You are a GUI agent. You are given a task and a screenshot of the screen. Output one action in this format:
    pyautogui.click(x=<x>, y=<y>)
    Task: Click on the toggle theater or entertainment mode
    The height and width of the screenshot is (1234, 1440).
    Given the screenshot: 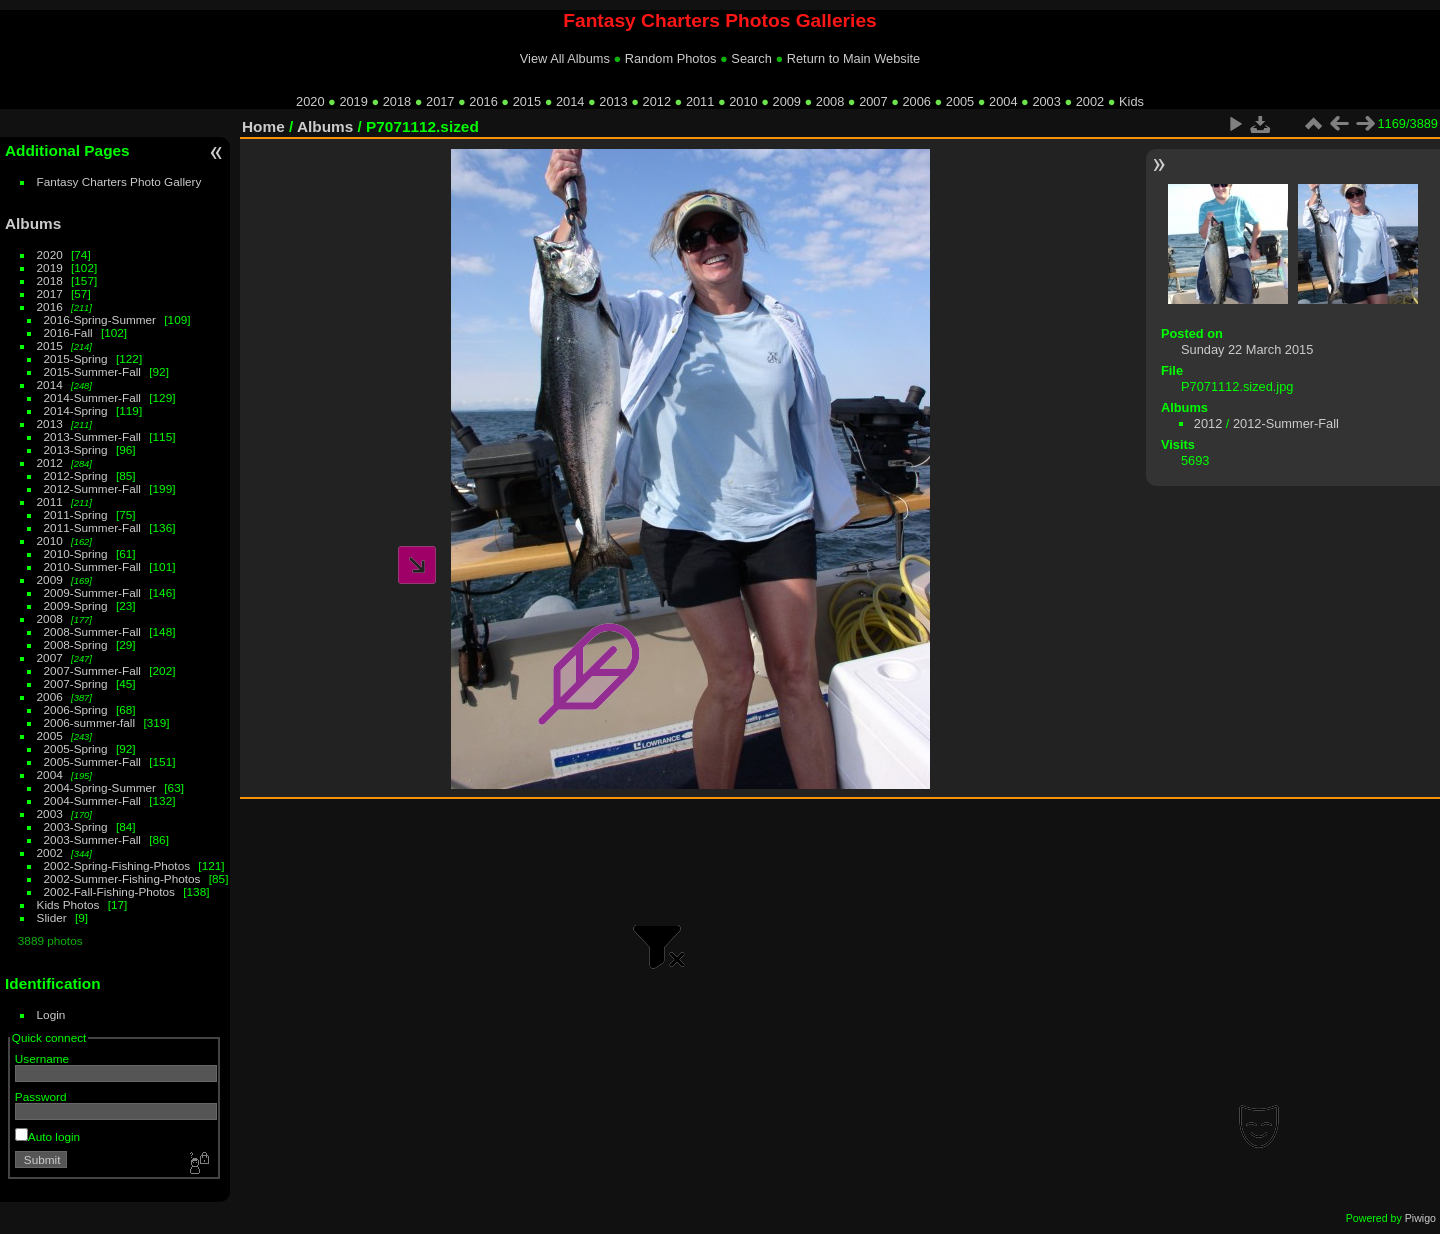 What is the action you would take?
    pyautogui.click(x=1259, y=1125)
    